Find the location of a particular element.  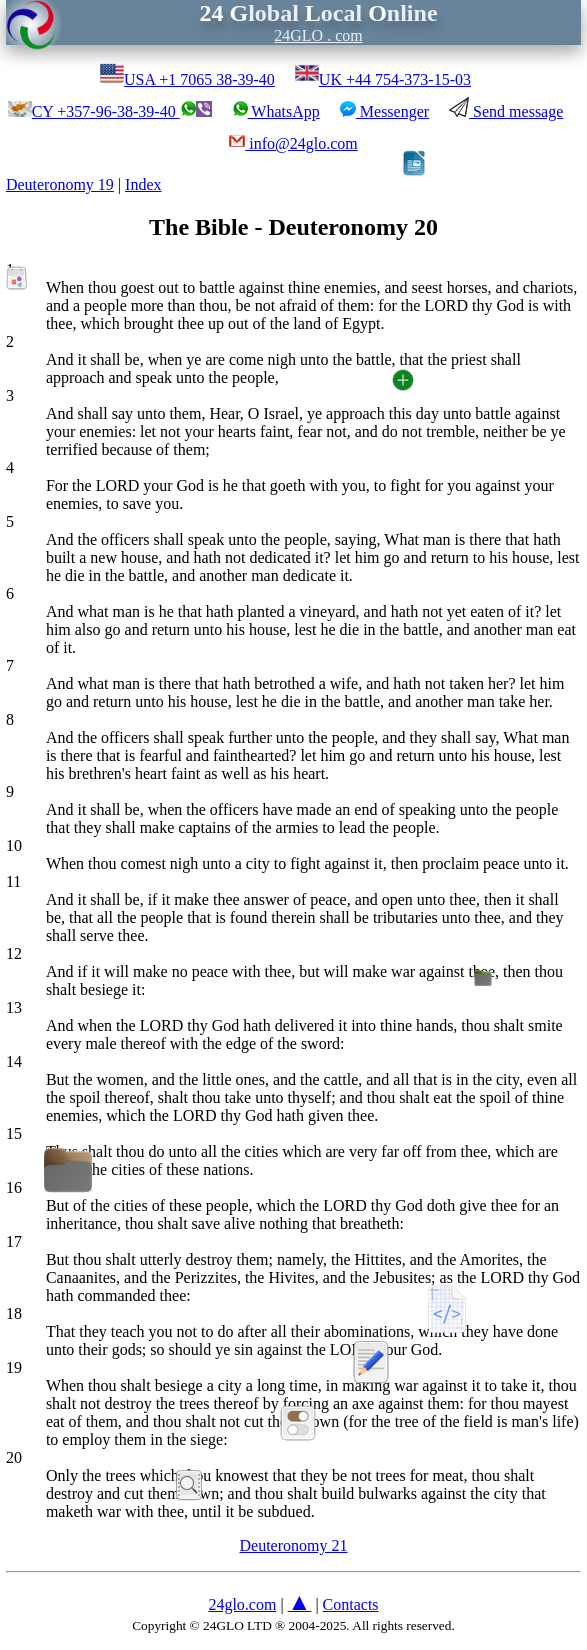

open a folder or directory is located at coordinates (483, 978).